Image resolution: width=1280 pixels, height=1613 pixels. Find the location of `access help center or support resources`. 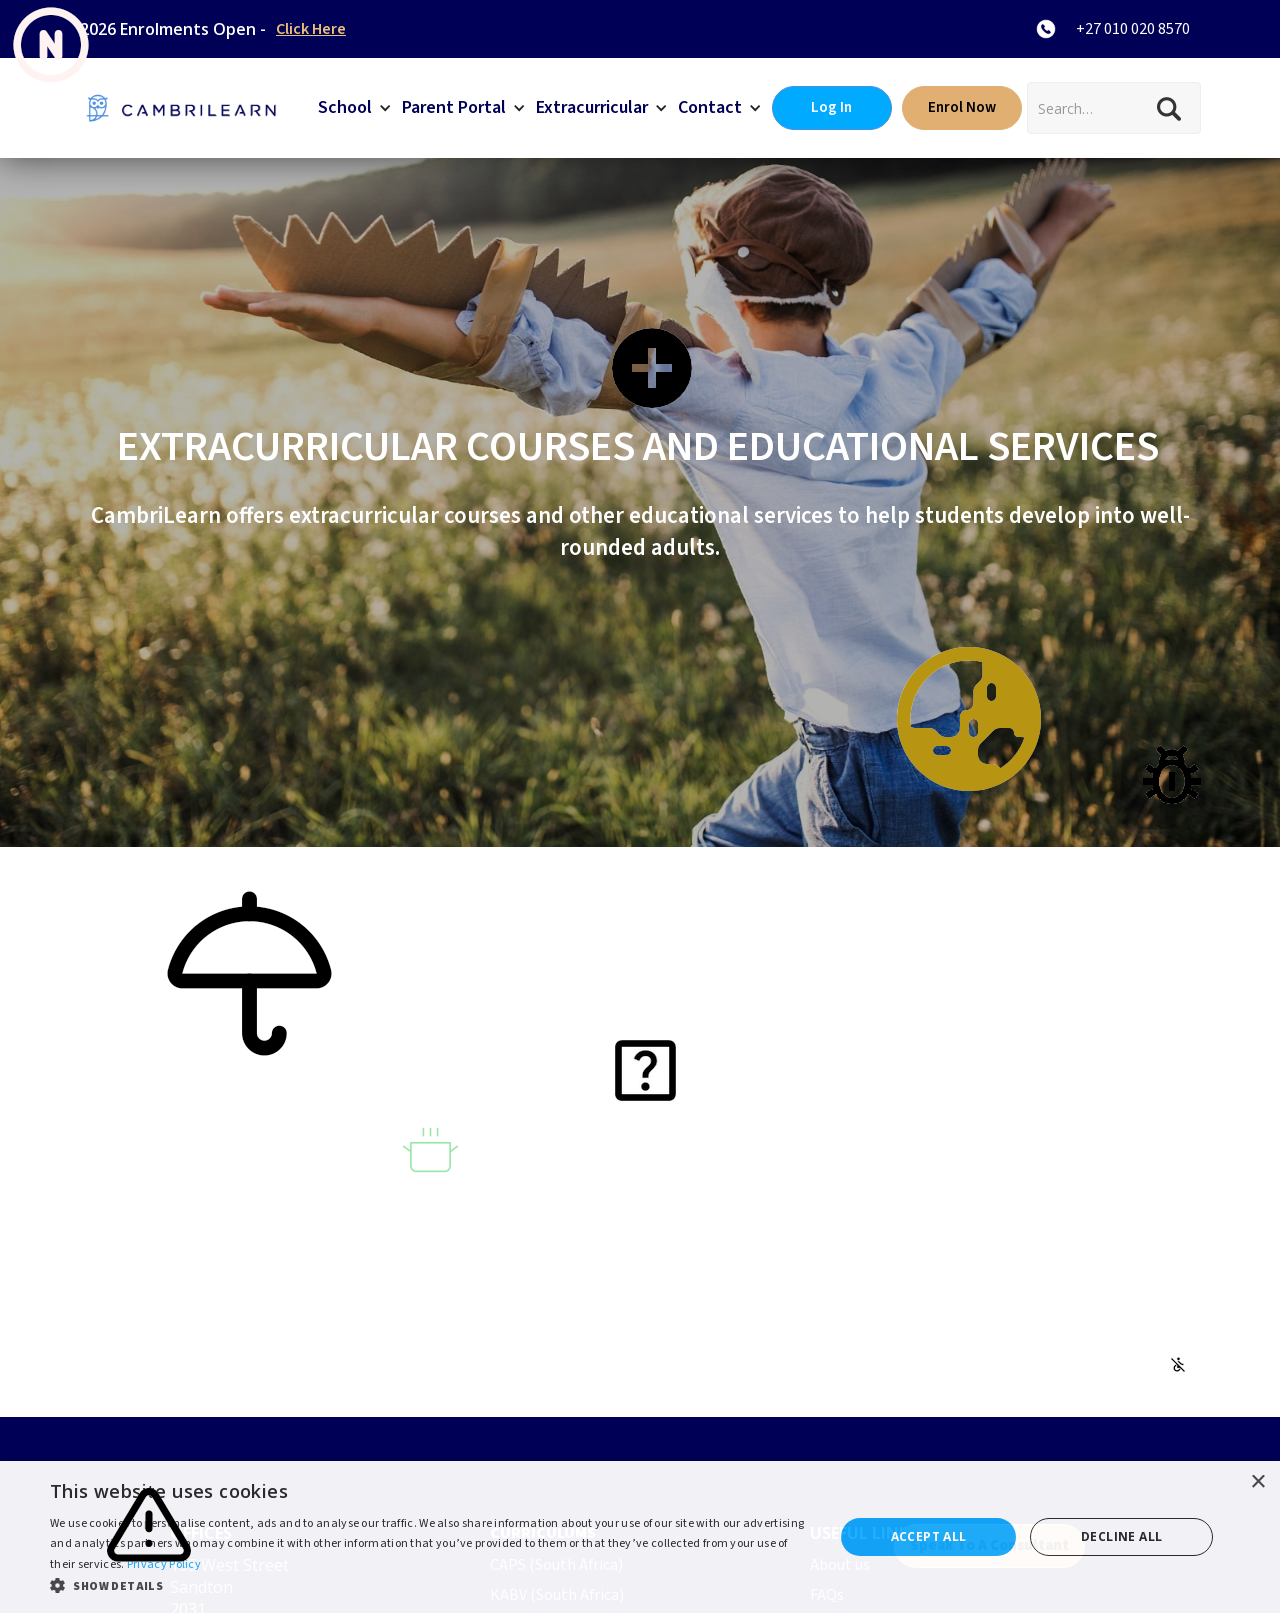

access help center or support resources is located at coordinates (645, 1070).